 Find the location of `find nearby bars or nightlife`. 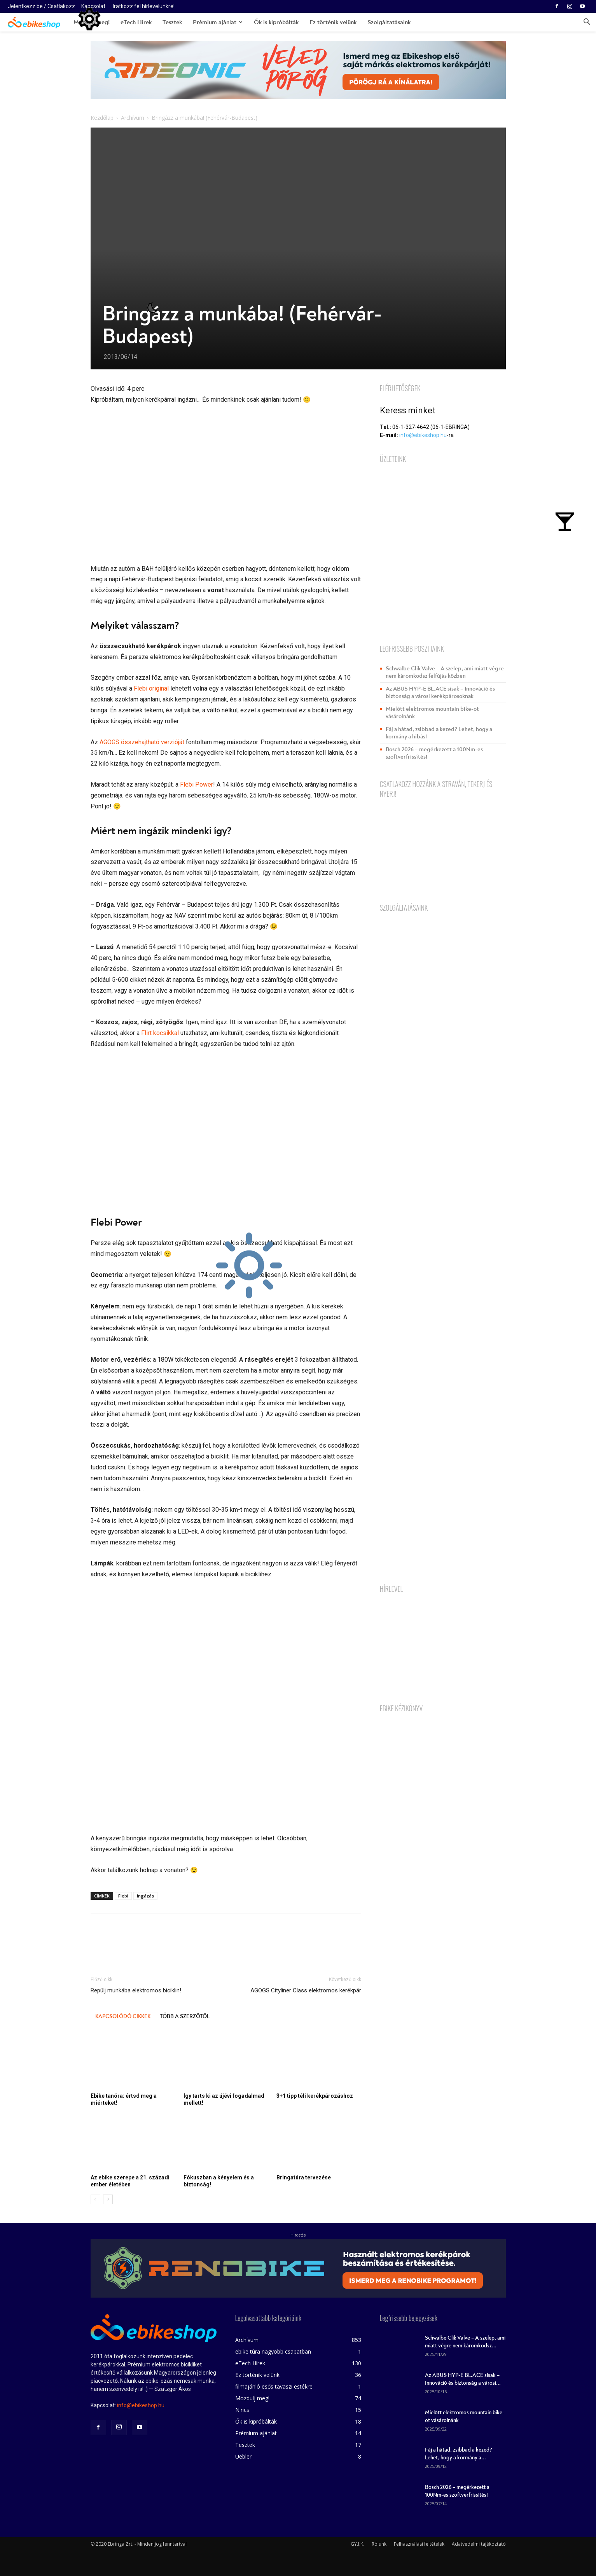

find nearby bars or nightlife is located at coordinates (565, 521).